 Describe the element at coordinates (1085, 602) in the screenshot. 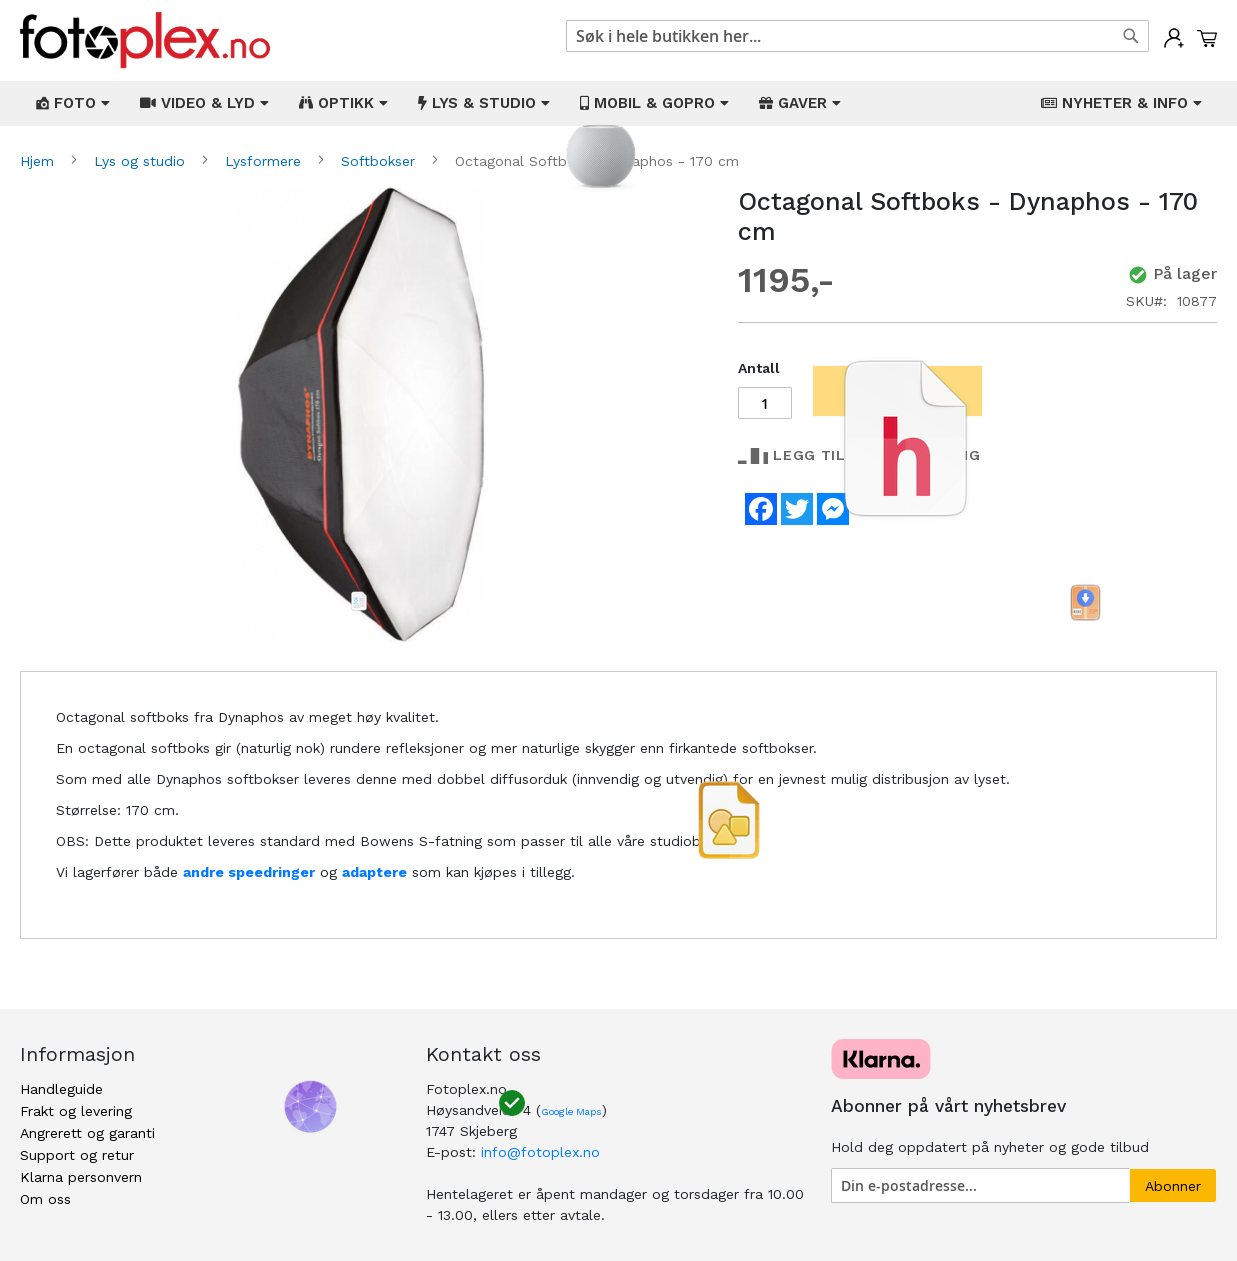

I see `downloading a software package` at that location.